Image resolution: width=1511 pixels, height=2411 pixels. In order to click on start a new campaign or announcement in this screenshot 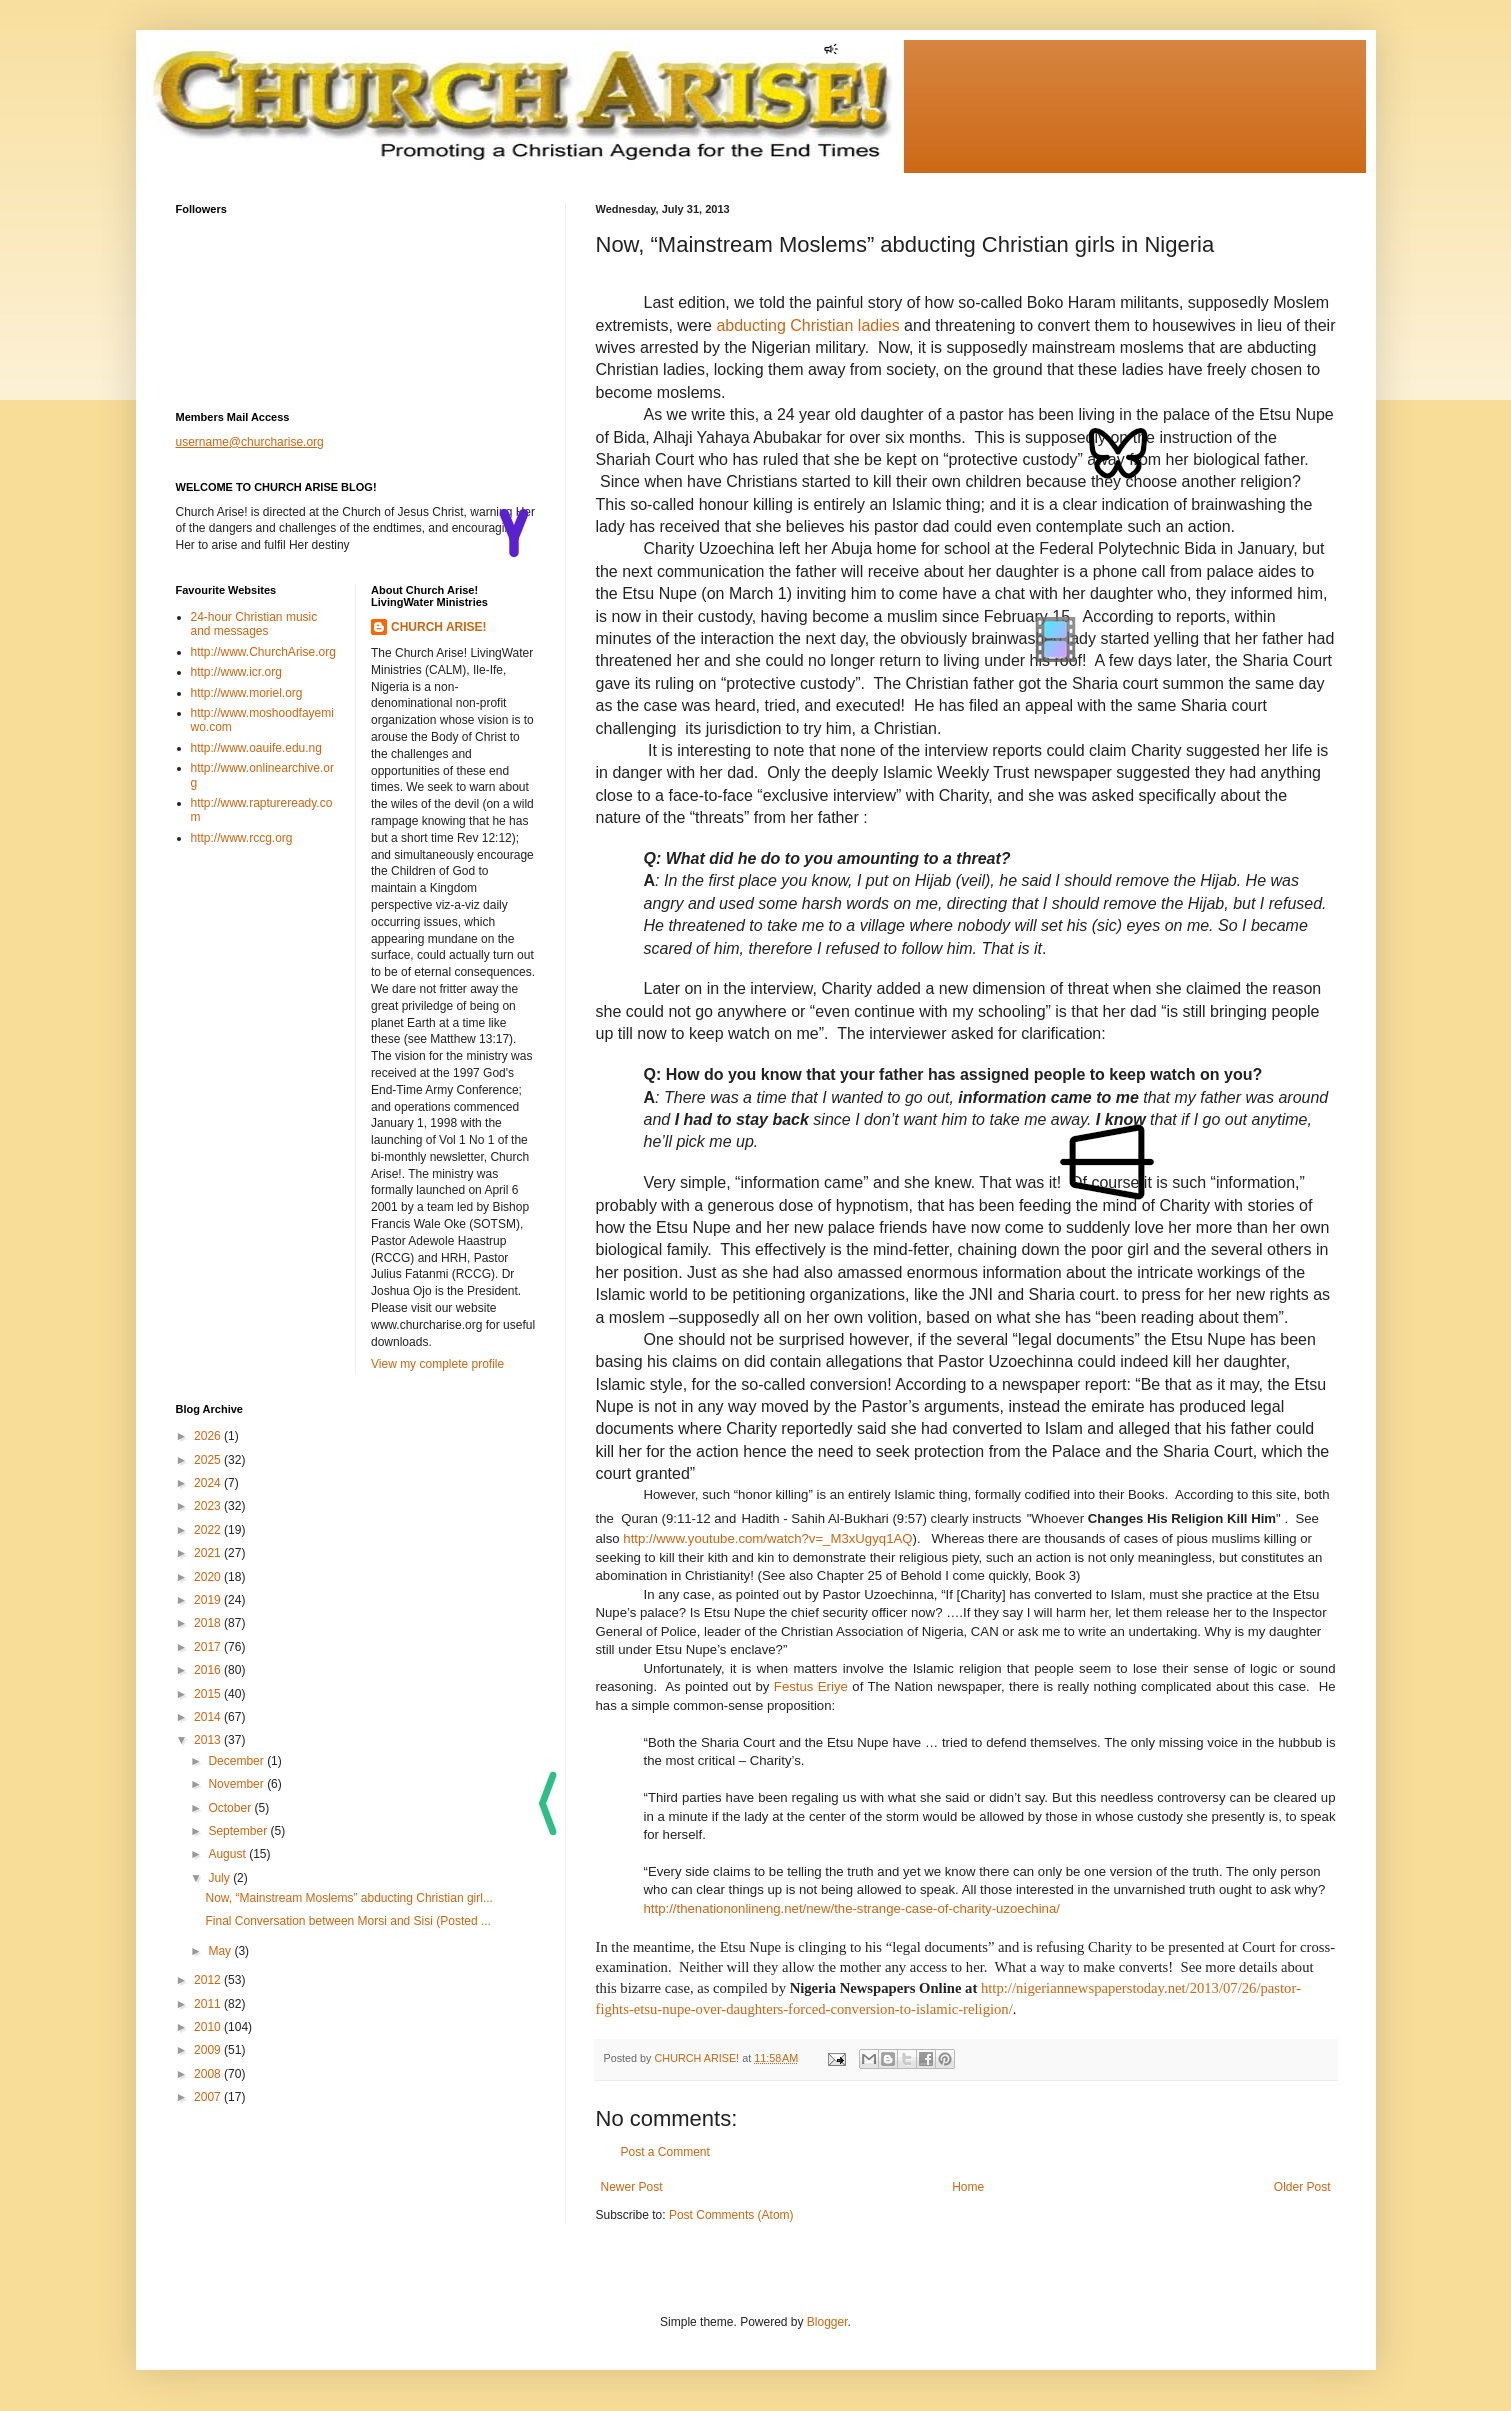, I will do `click(831, 49)`.